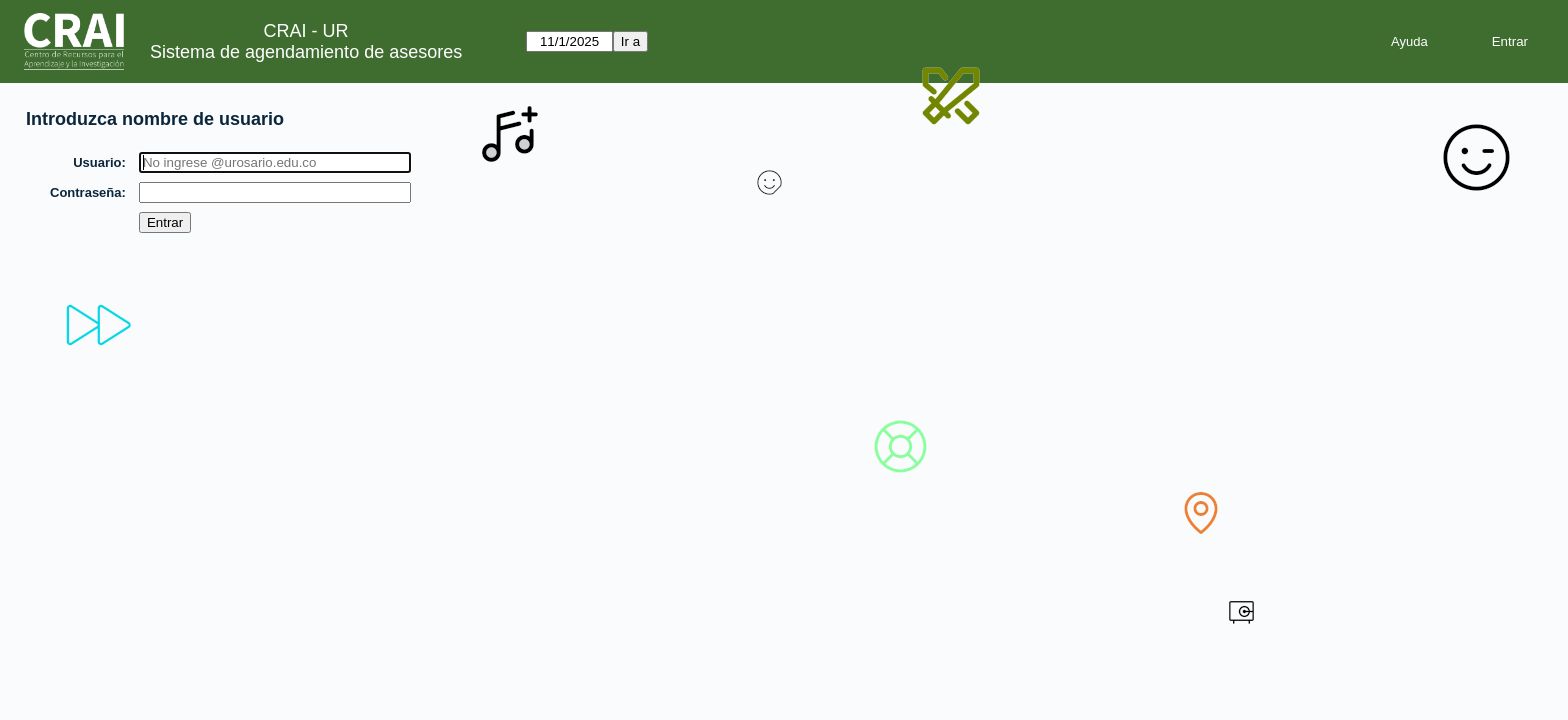  Describe the element at coordinates (900, 446) in the screenshot. I see `access help or support` at that location.